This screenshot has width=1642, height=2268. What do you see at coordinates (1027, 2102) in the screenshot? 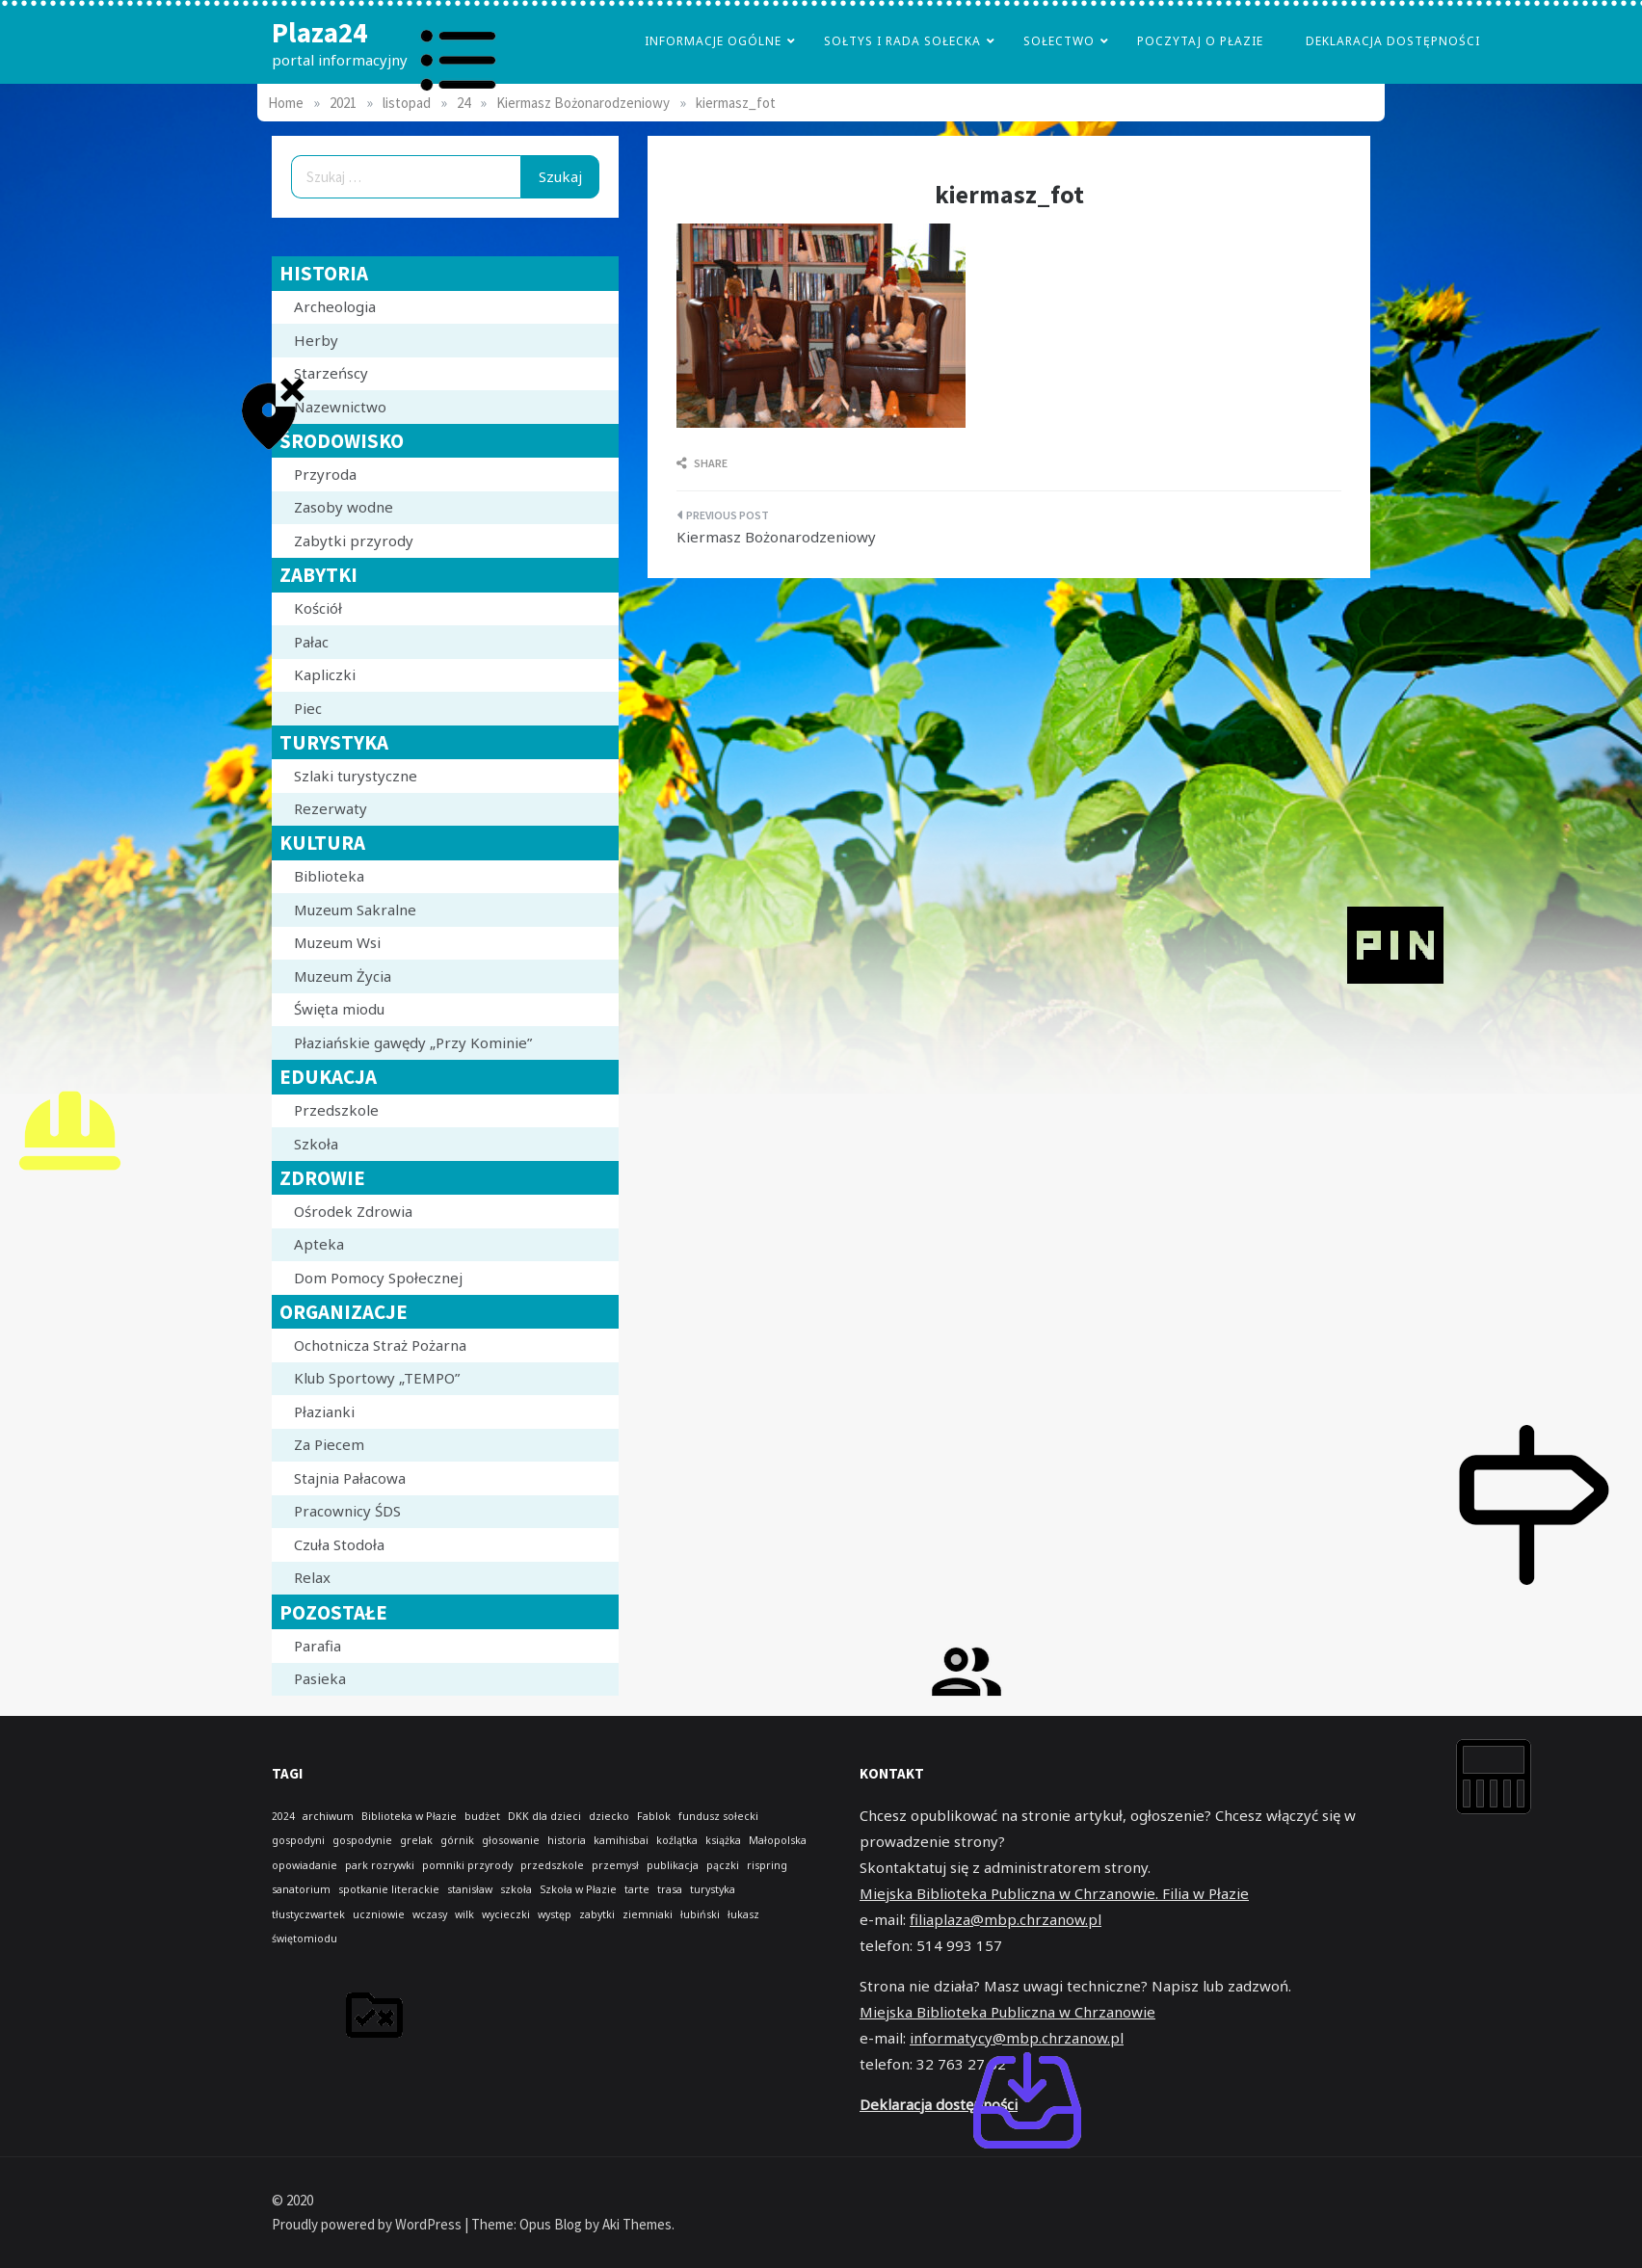
I see `download message to inbox` at bounding box center [1027, 2102].